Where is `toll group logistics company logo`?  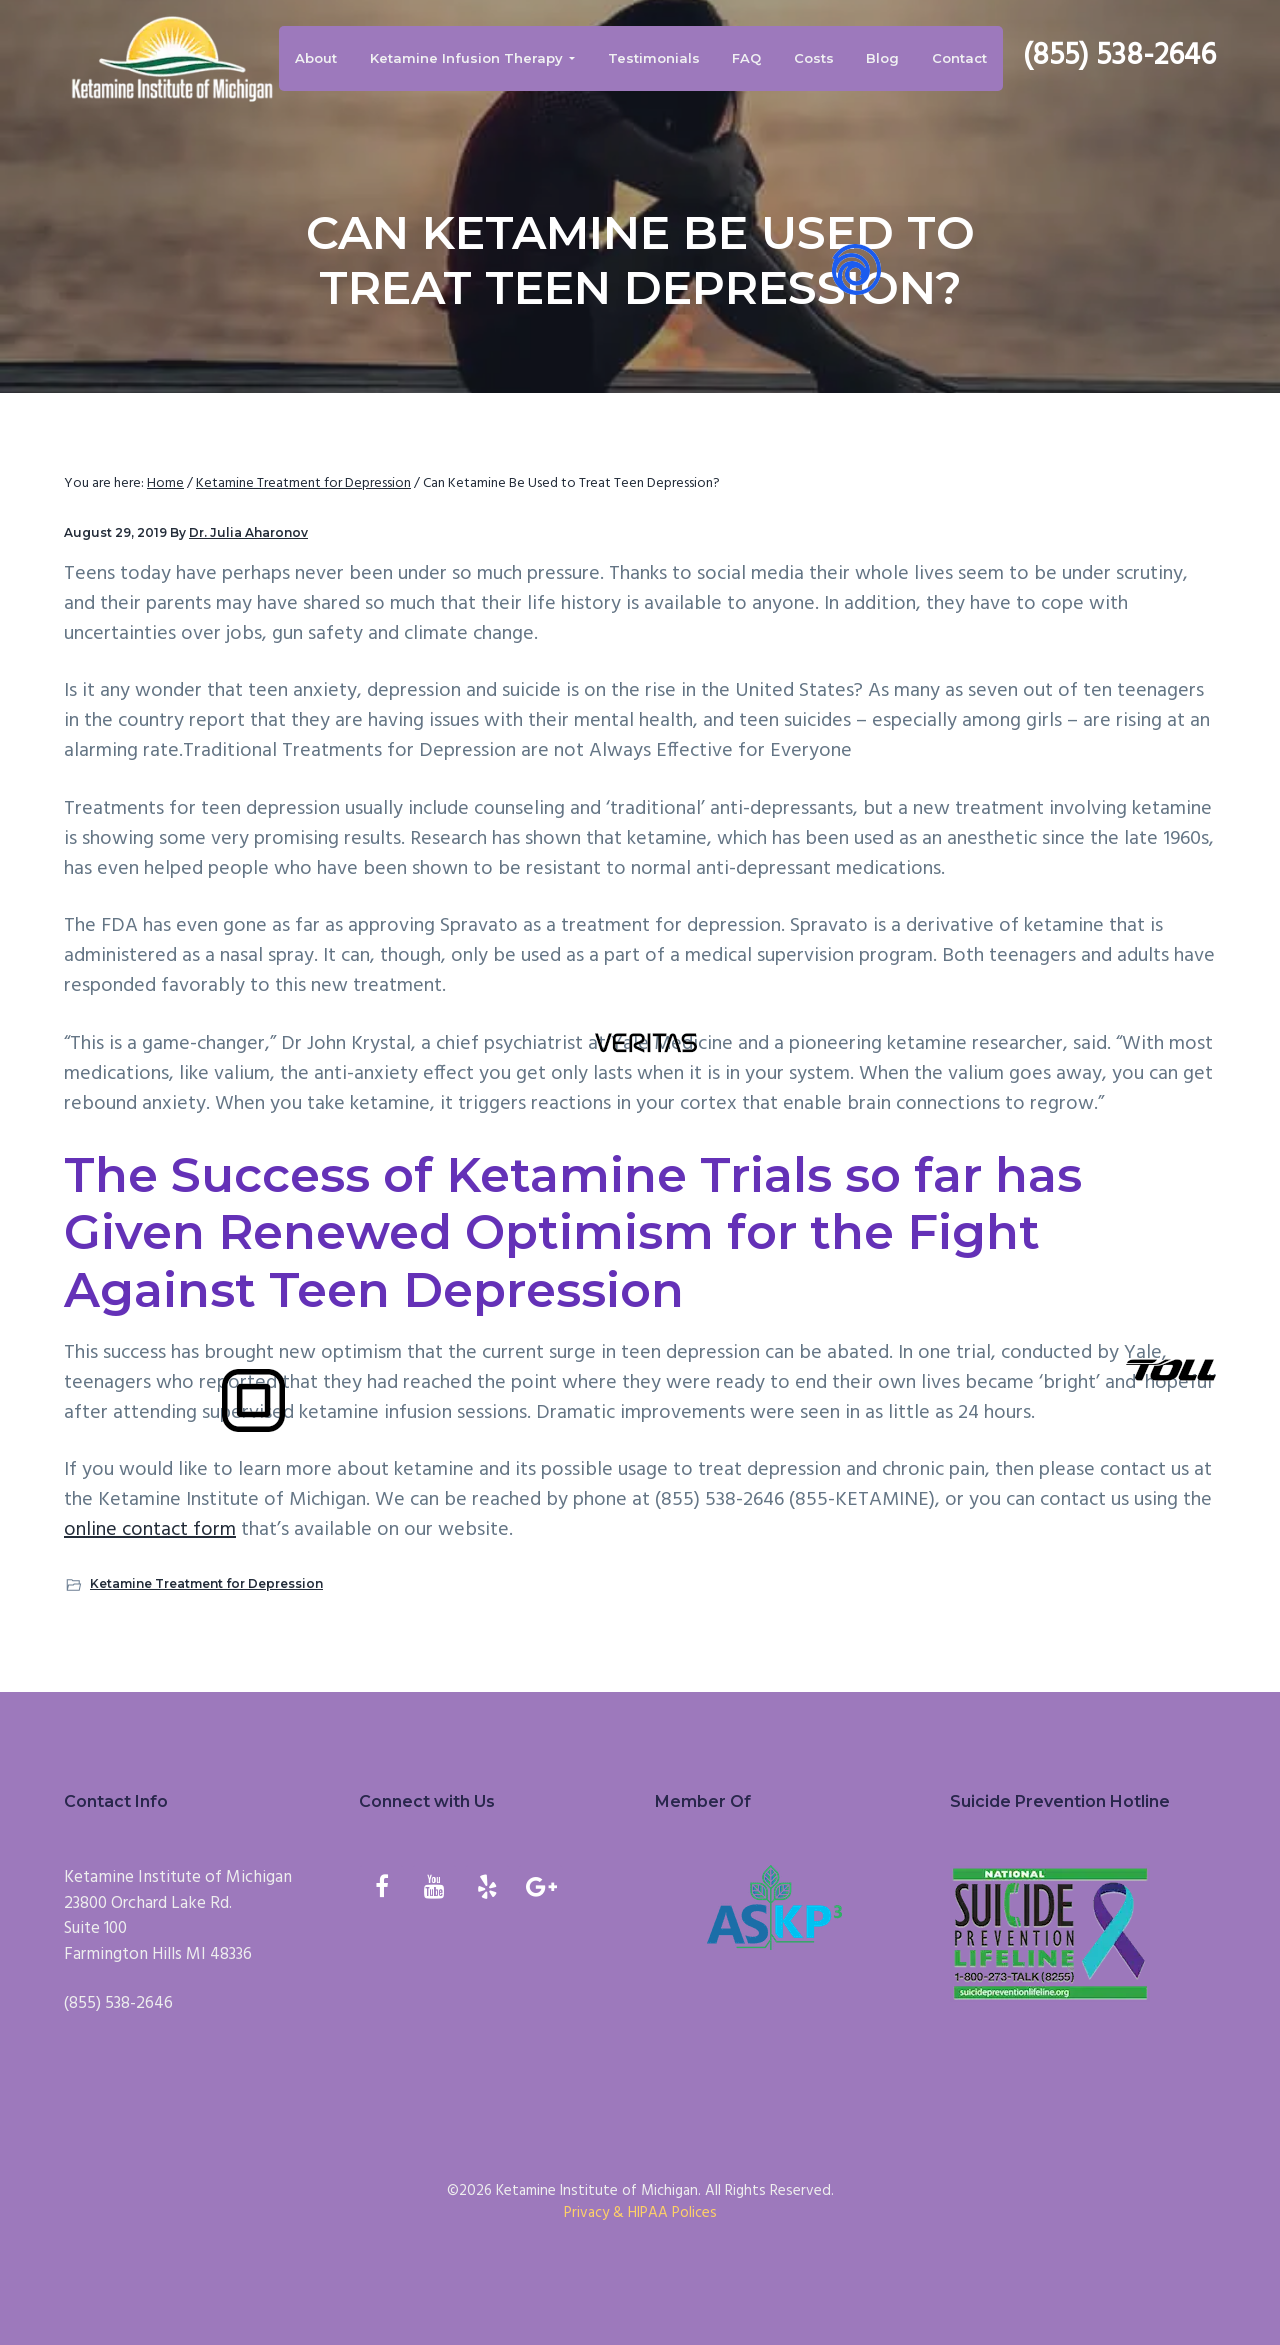 toll group logistics company logo is located at coordinates (1171, 1370).